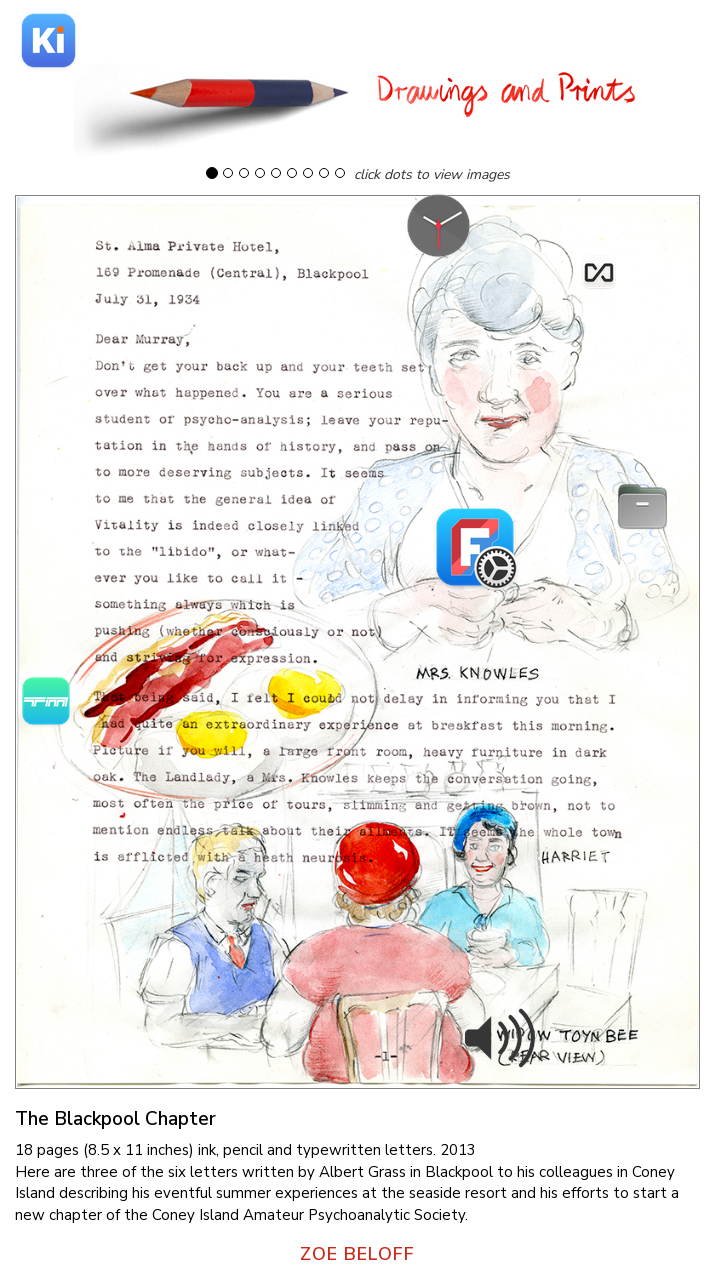 Image resolution: width=715 pixels, height=1268 pixels. What do you see at coordinates (599, 272) in the screenshot?
I see `open AnythingLLM app` at bounding box center [599, 272].